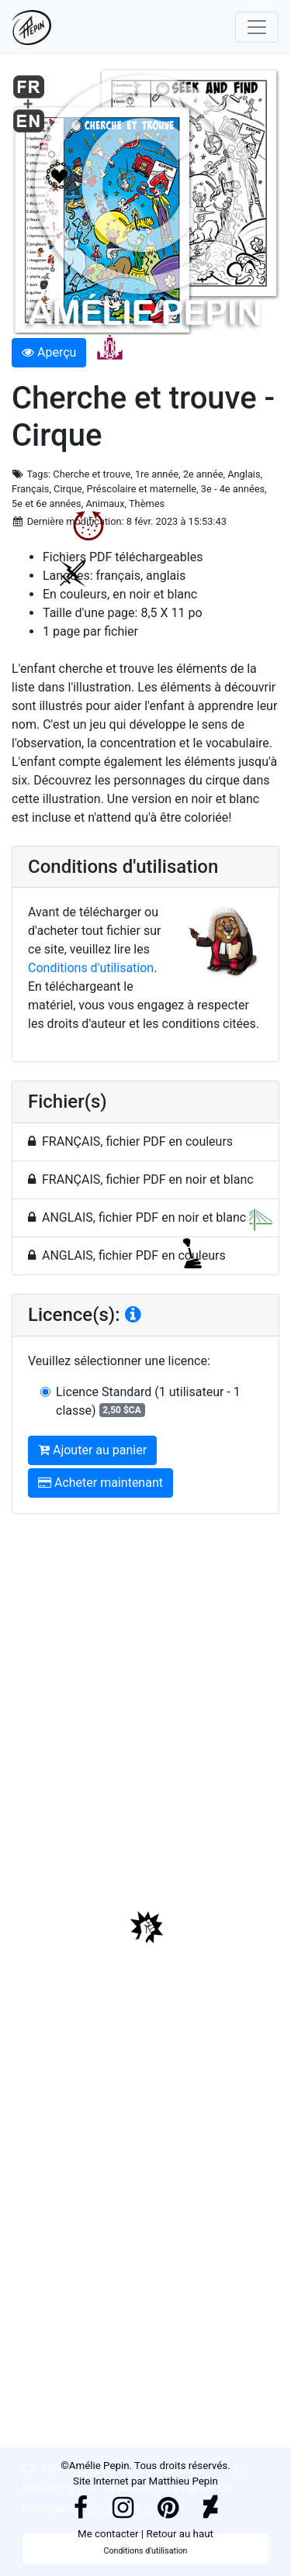 This screenshot has height=2576, width=291. Describe the element at coordinates (192, 1253) in the screenshot. I see `access vehicle transmission settings` at that location.